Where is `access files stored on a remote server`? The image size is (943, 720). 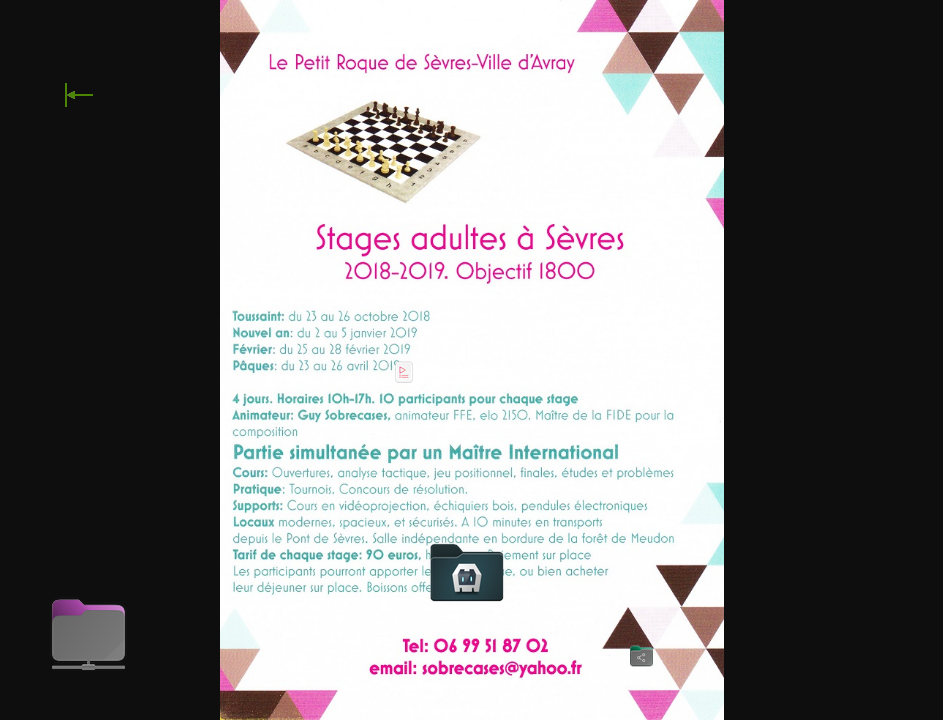 access files stored on a remote server is located at coordinates (88, 633).